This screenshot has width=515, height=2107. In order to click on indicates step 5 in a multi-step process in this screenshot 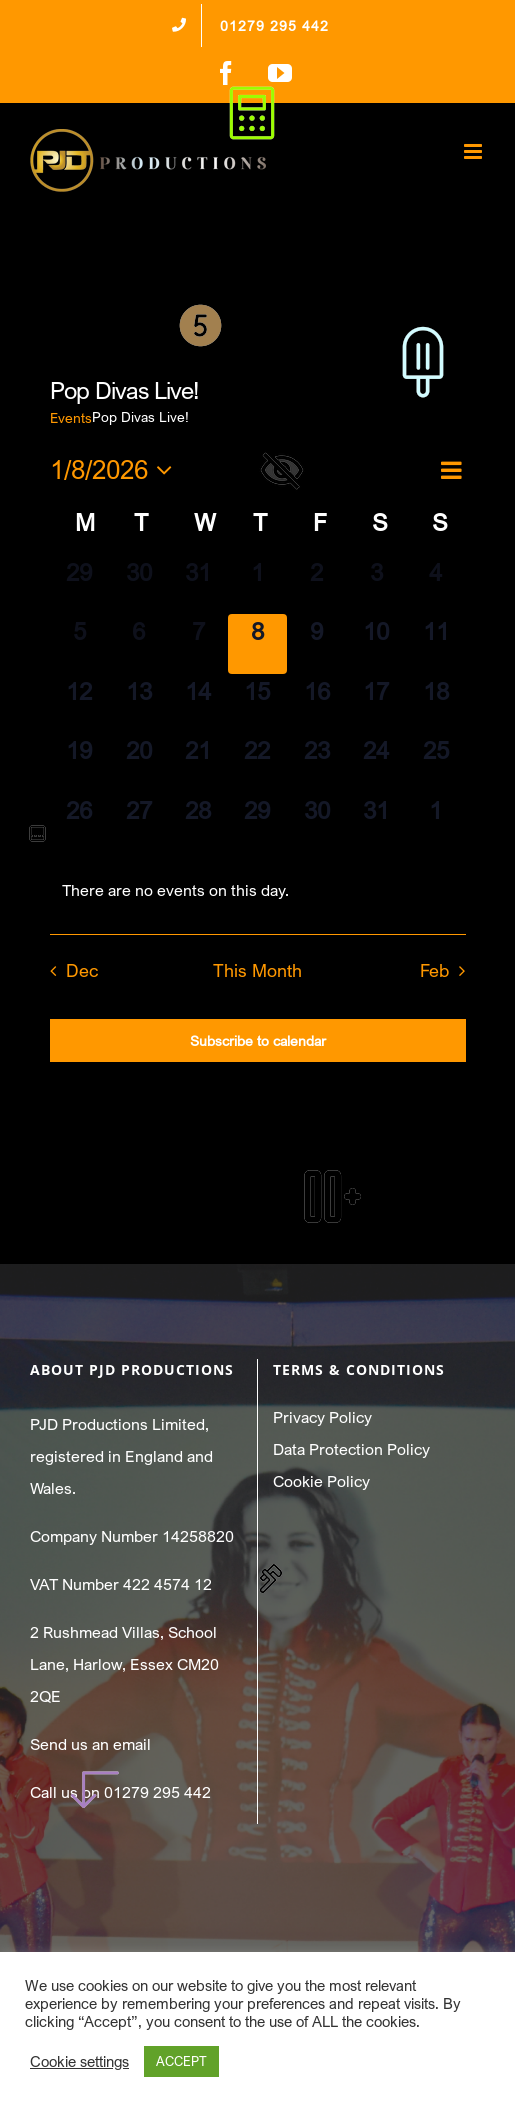, I will do `click(200, 325)`.